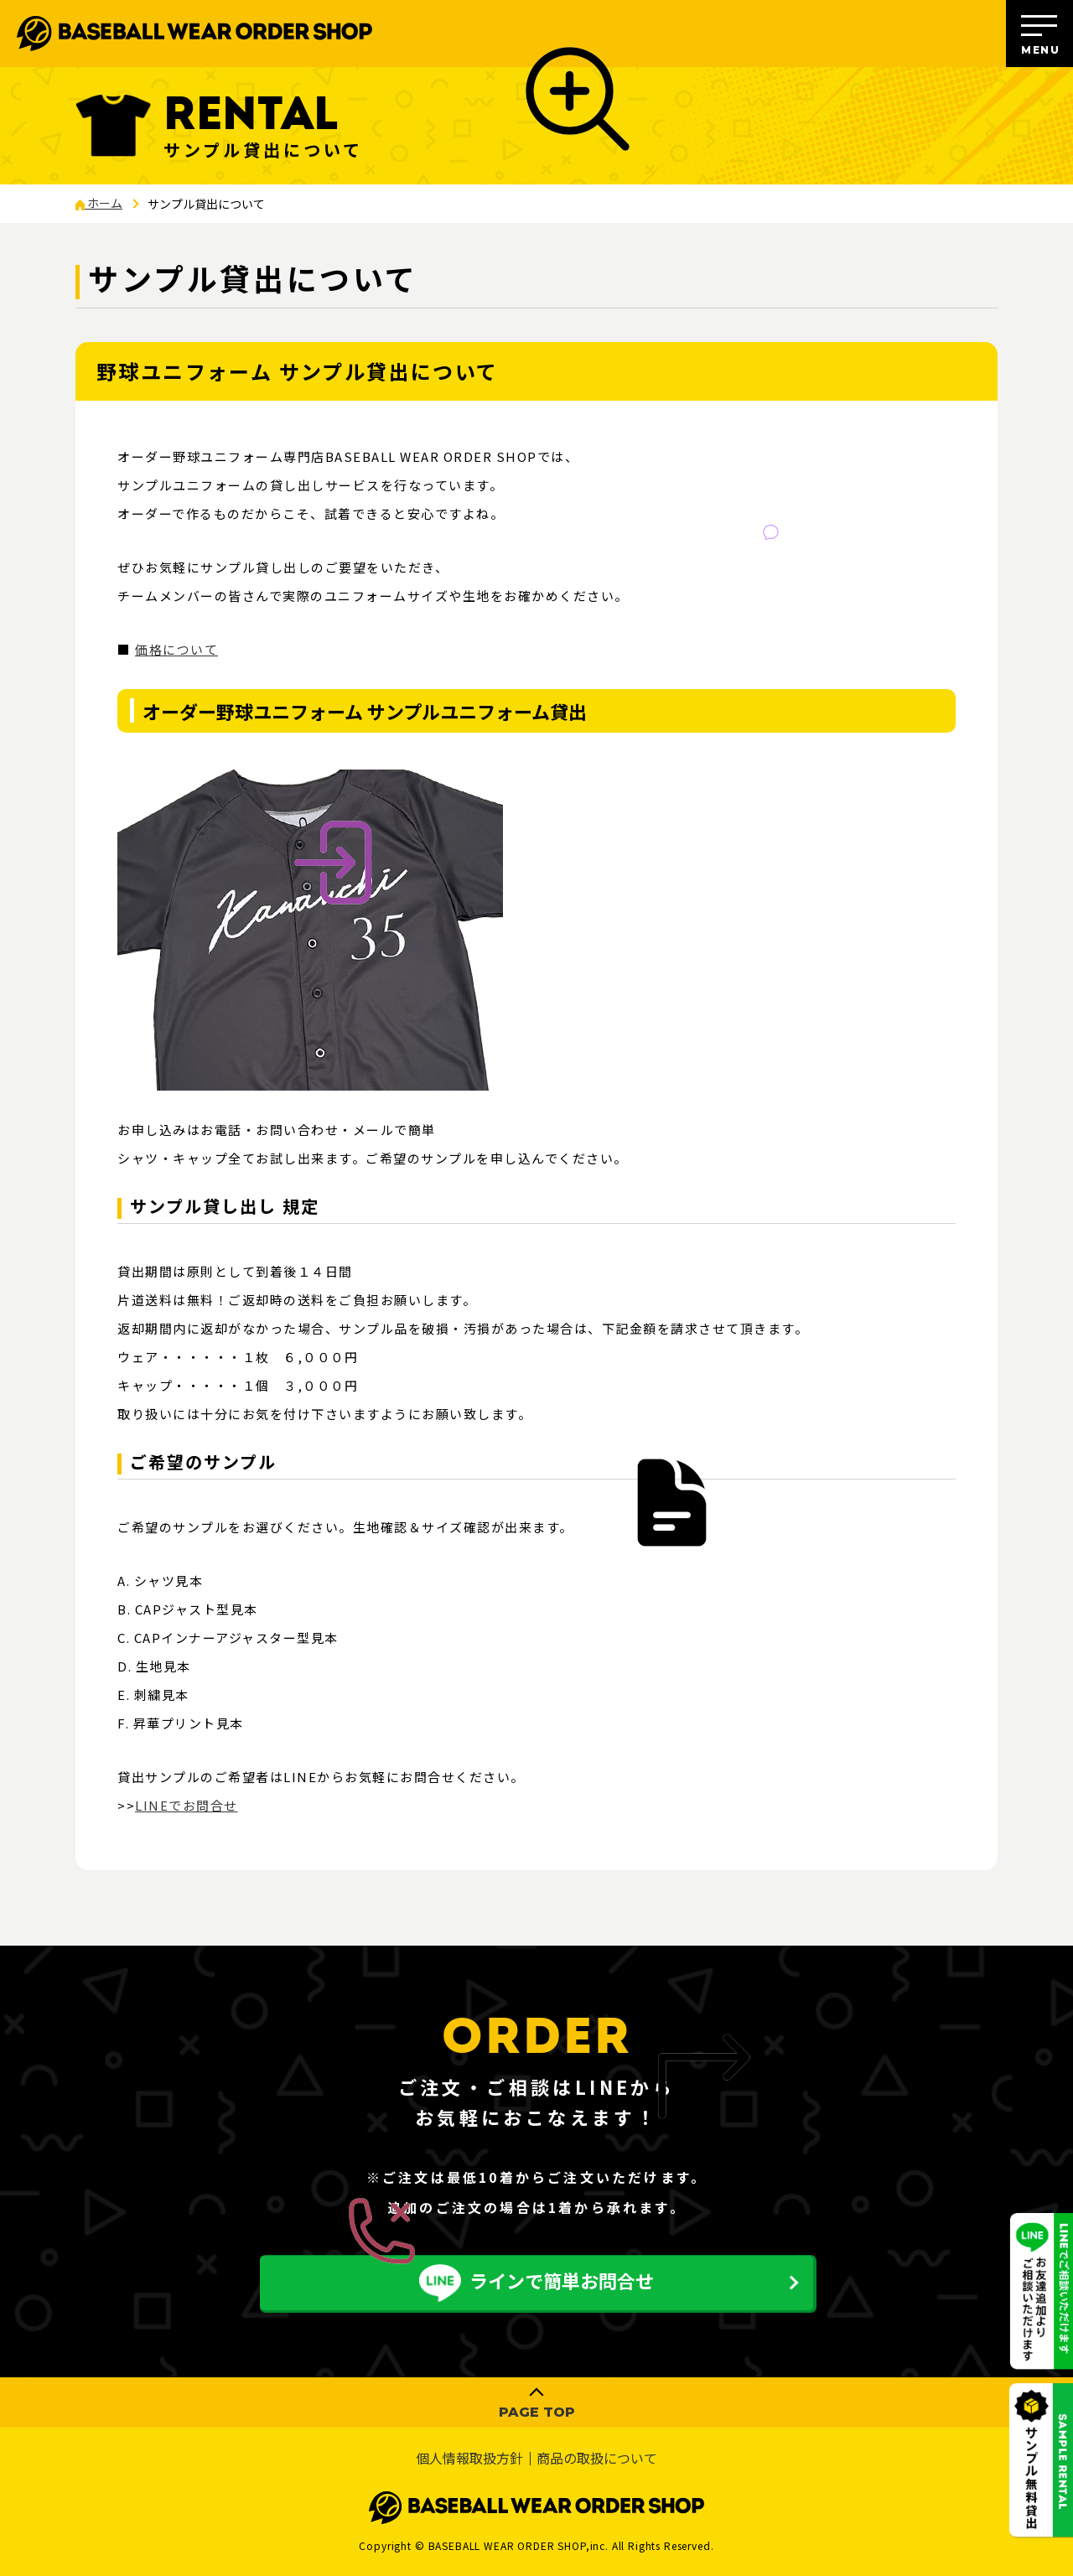 This screenshot has height=2576, width=1073. I want to click on log in to your account, so click(340, 863).